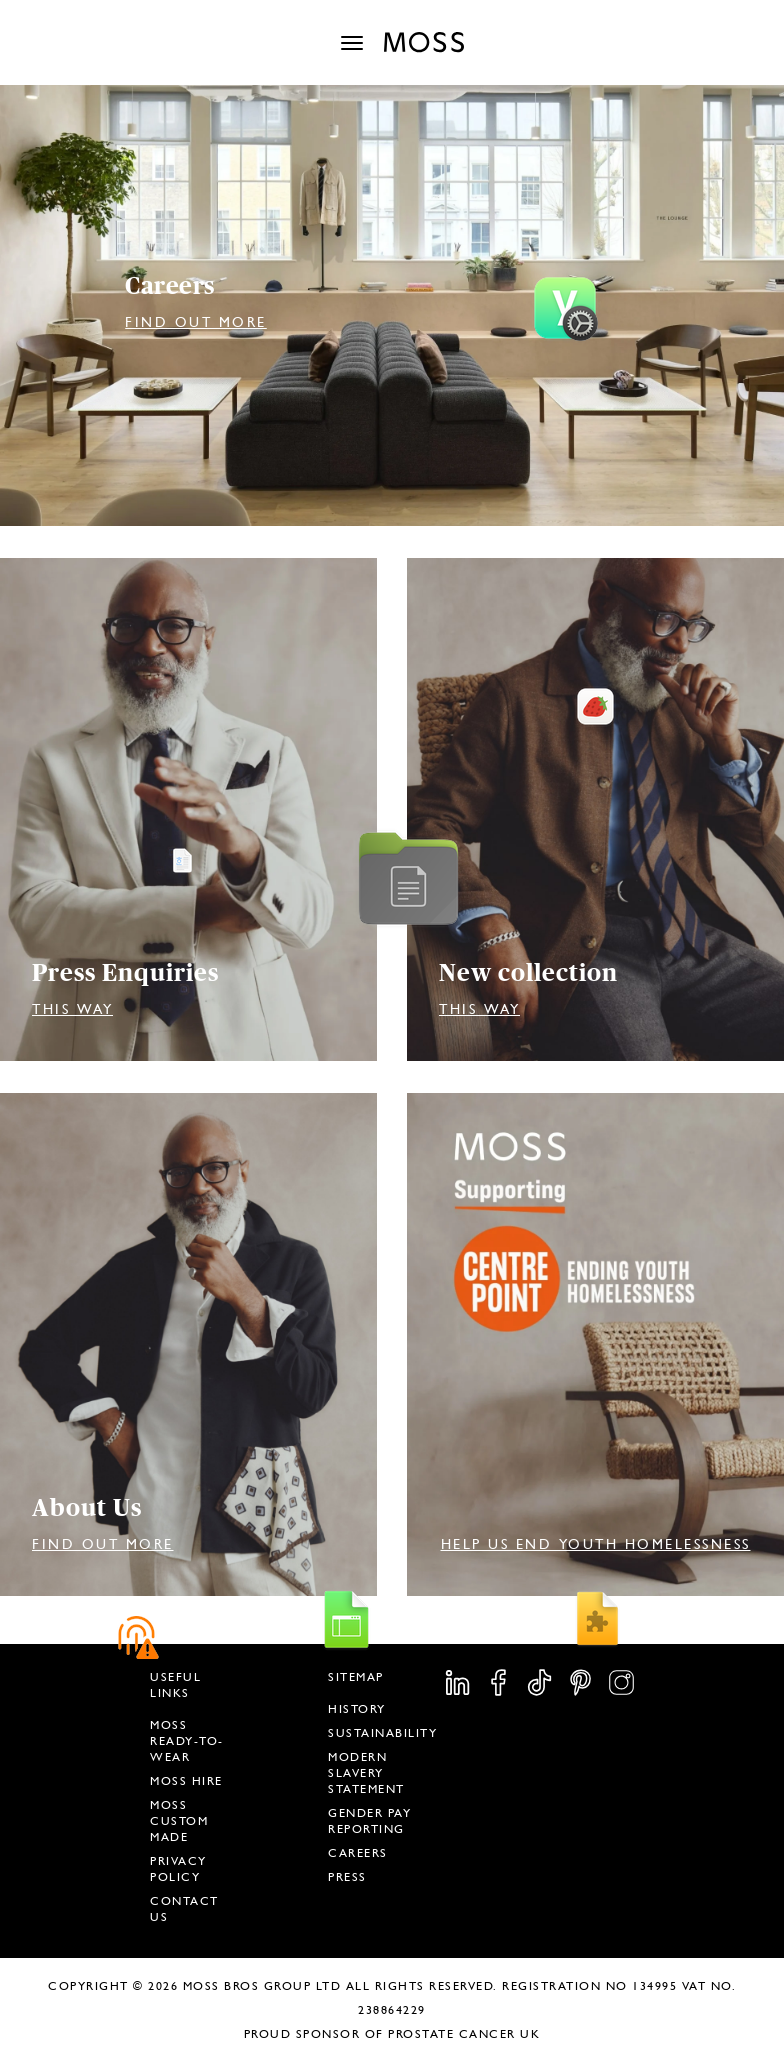 The height and width of the screenshot is (2062, 784). I want to click on open strawberry music player, so click(595, 706).